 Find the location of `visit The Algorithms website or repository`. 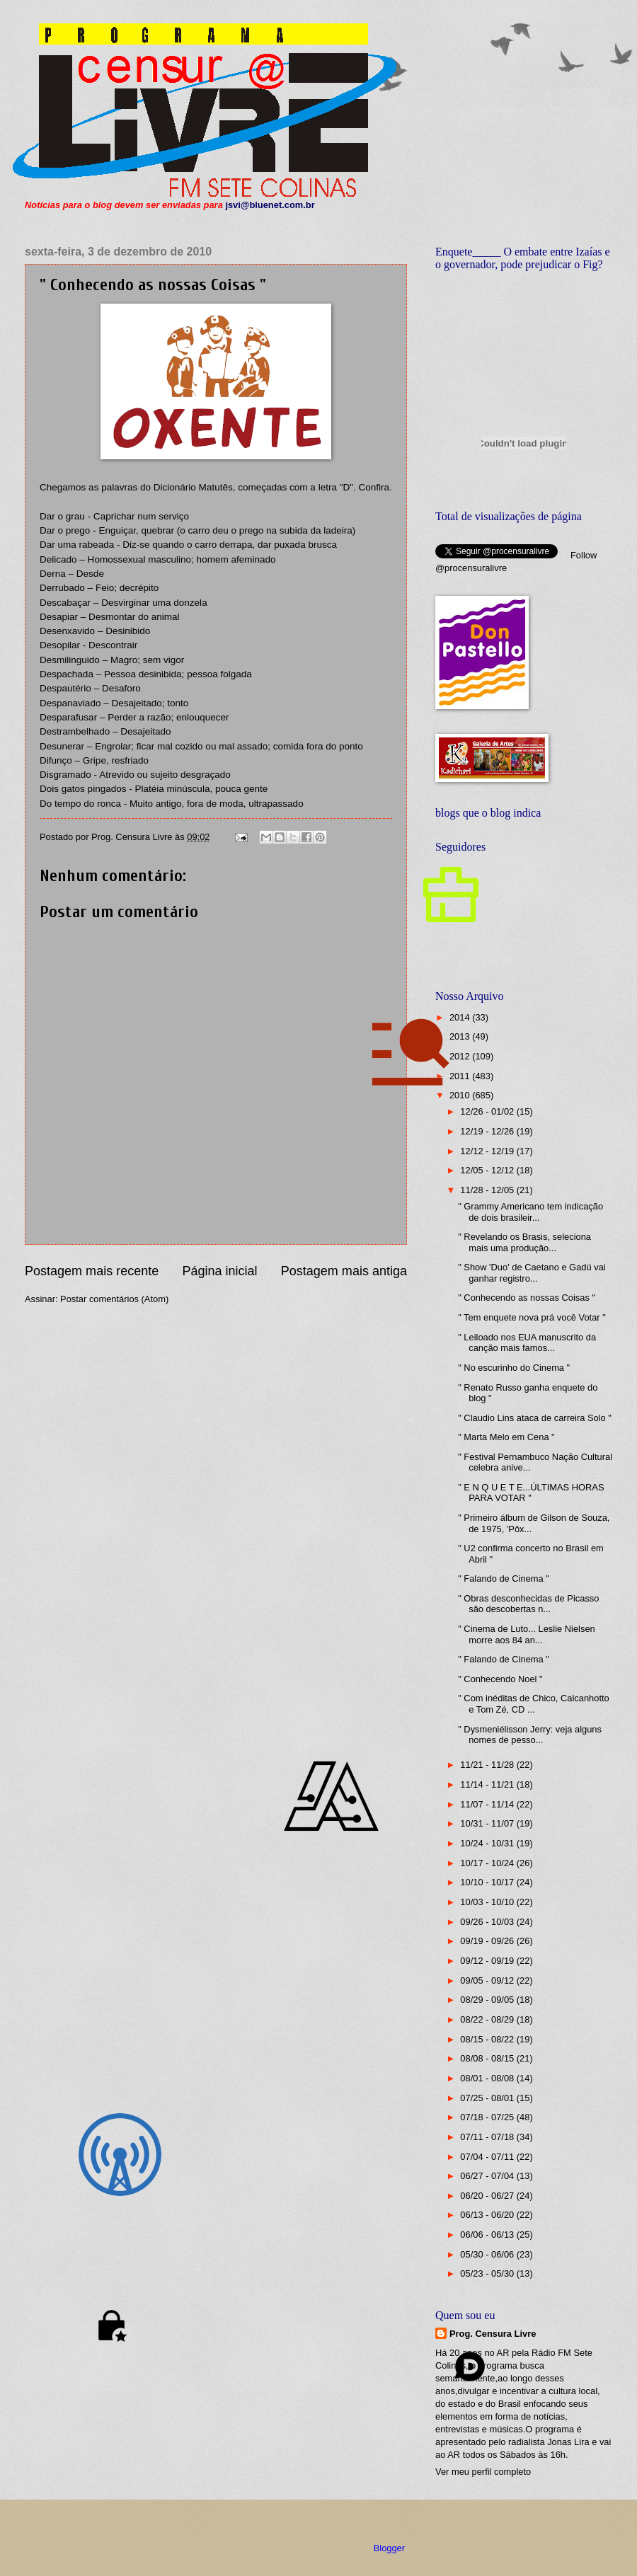

visit The Algorithms website or repository is located at coordinates (331, 1796).